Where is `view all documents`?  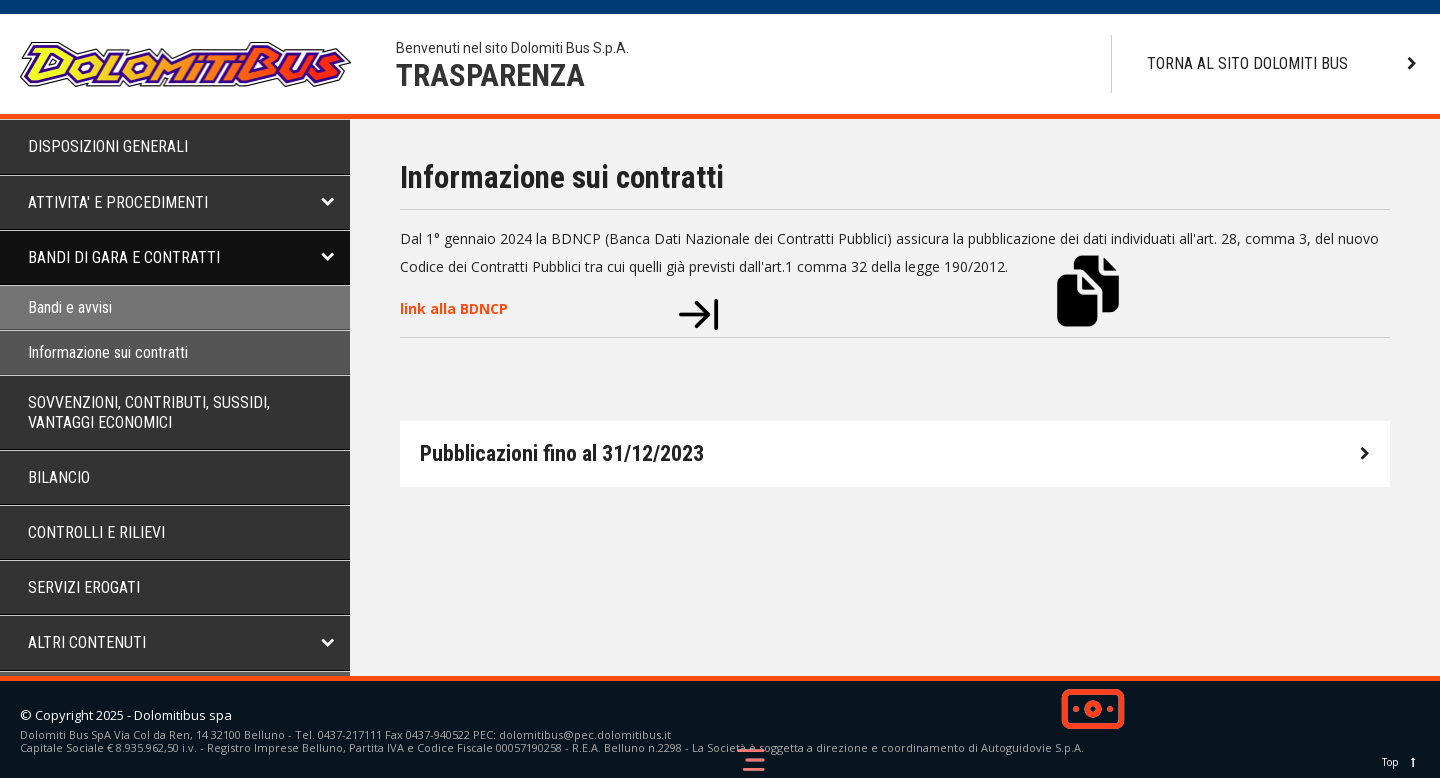
view all documents is located at coordinates (1088, 291).